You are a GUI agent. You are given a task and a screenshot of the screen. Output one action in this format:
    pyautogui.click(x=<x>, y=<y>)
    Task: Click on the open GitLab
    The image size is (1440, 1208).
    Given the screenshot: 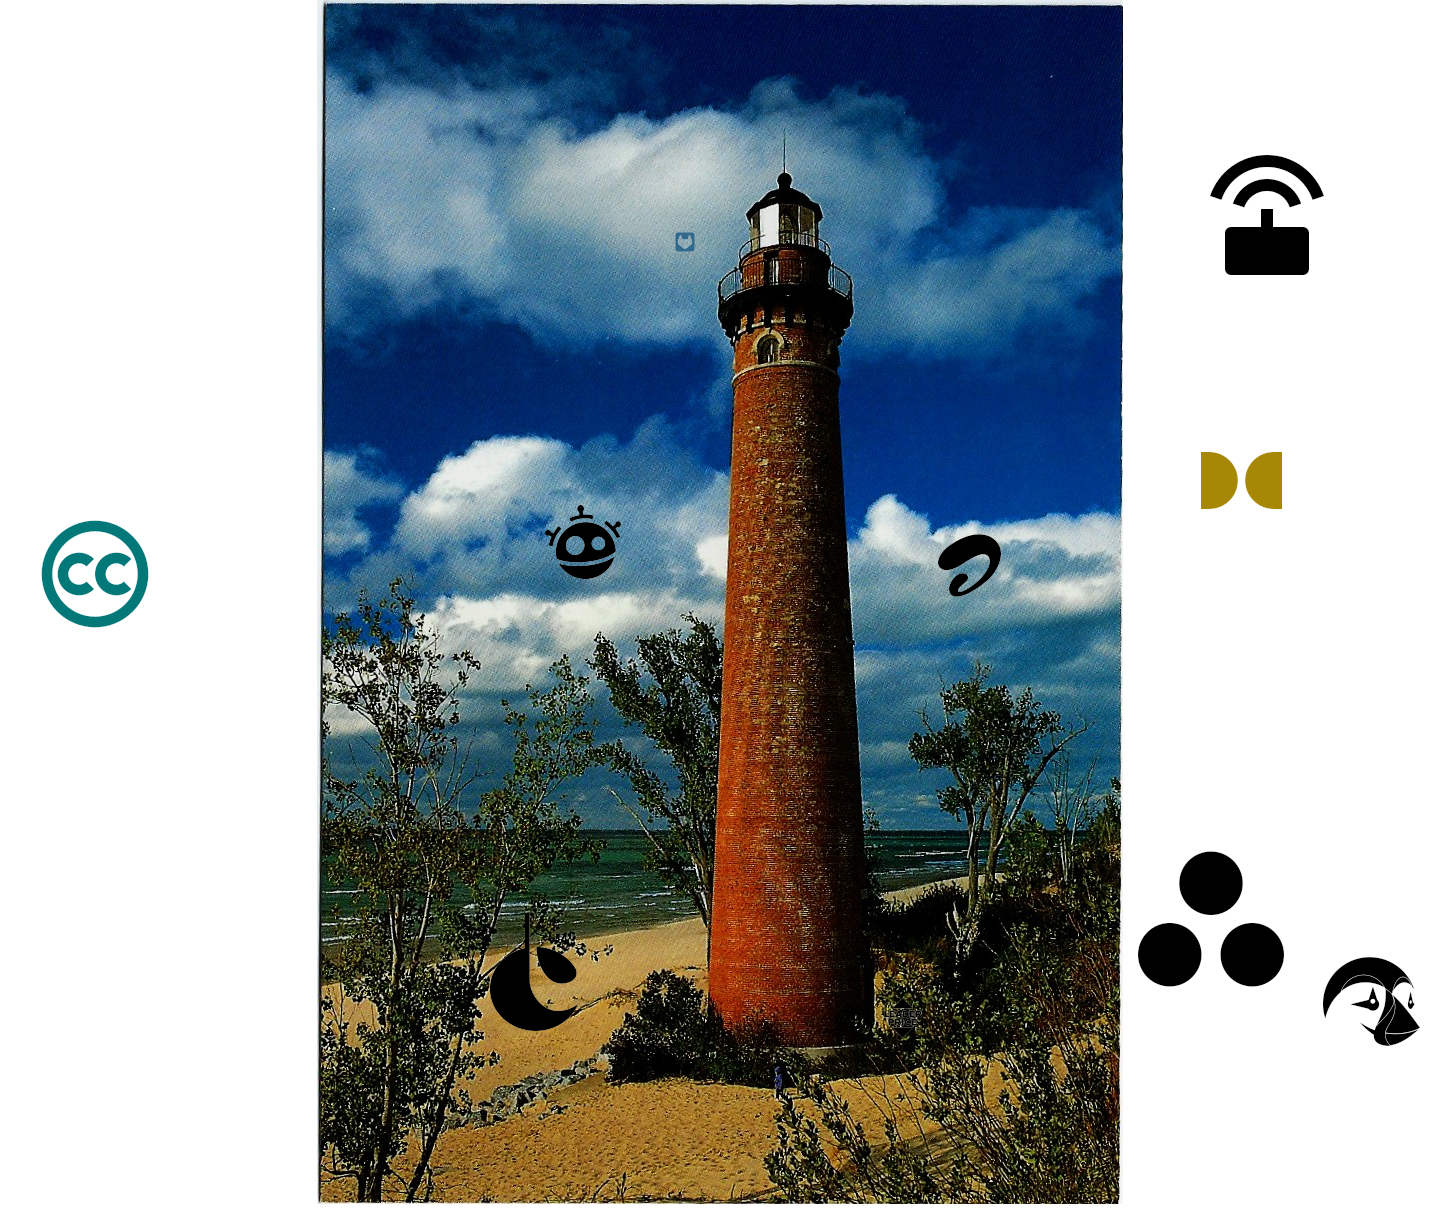 What is the action you would take?
    pyautogui.click(x=685, y=242)
    